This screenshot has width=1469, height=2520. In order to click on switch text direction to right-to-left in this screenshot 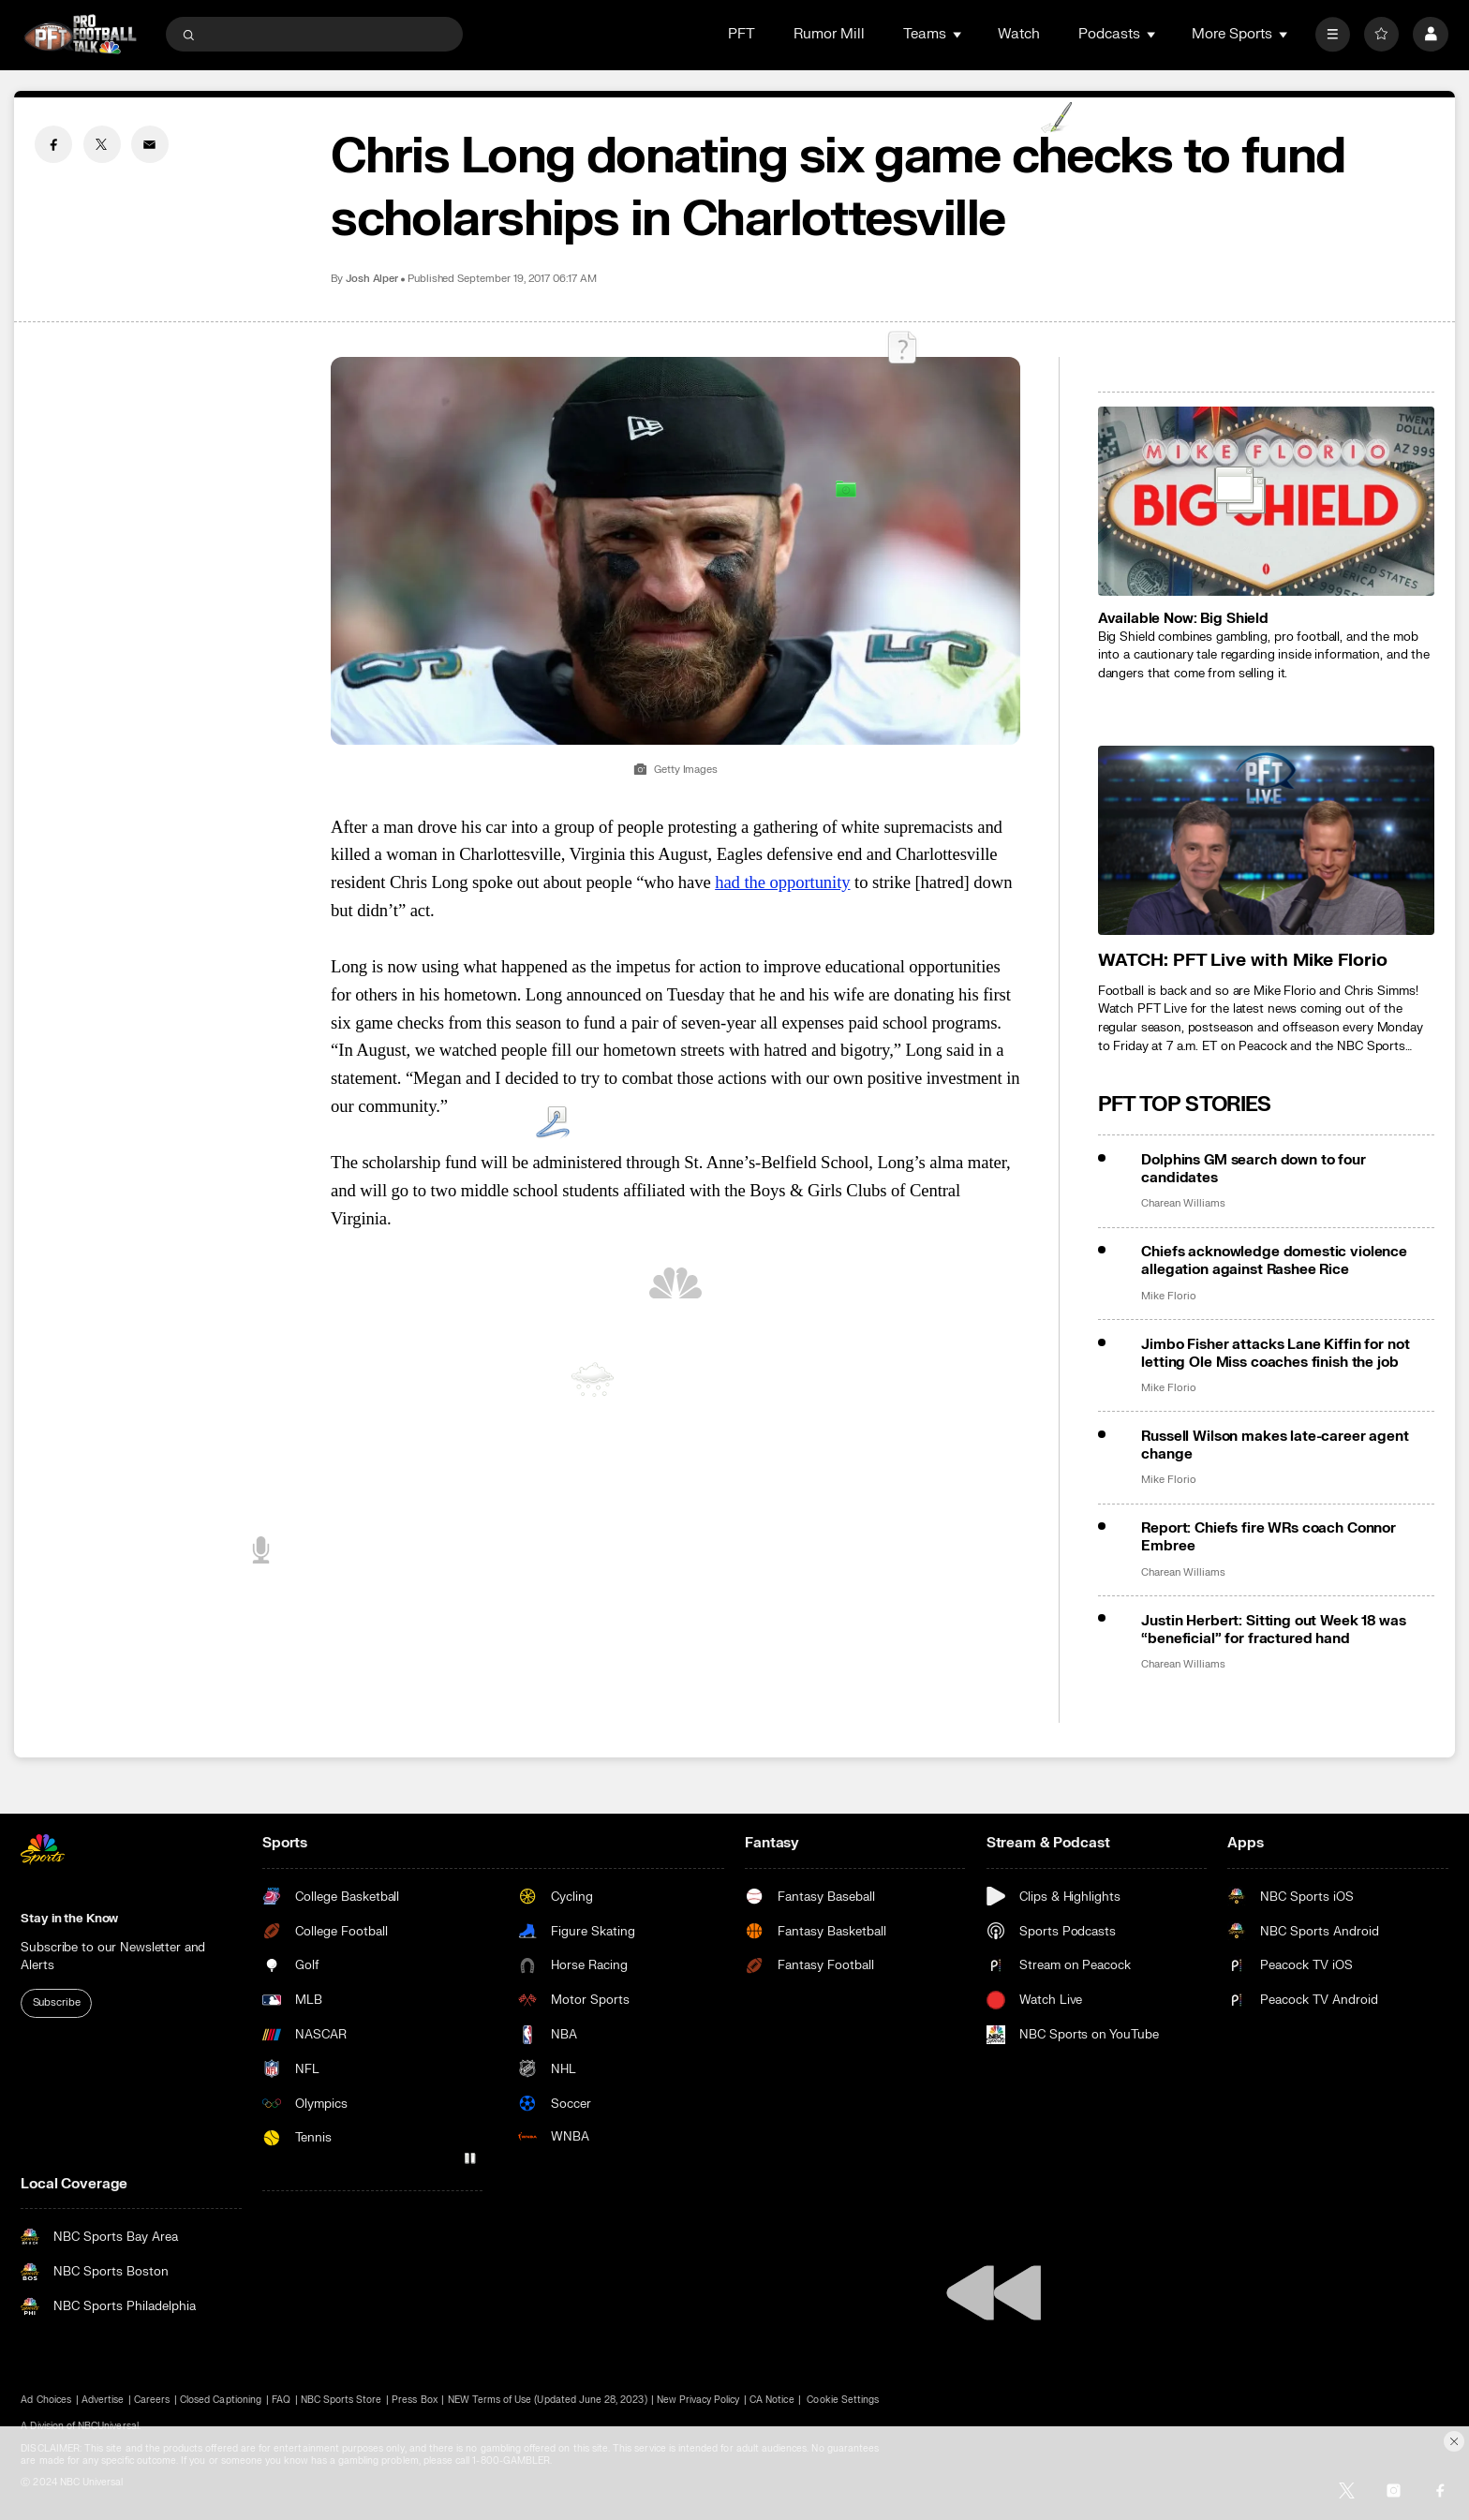, I will do `click(1056, 117)`.